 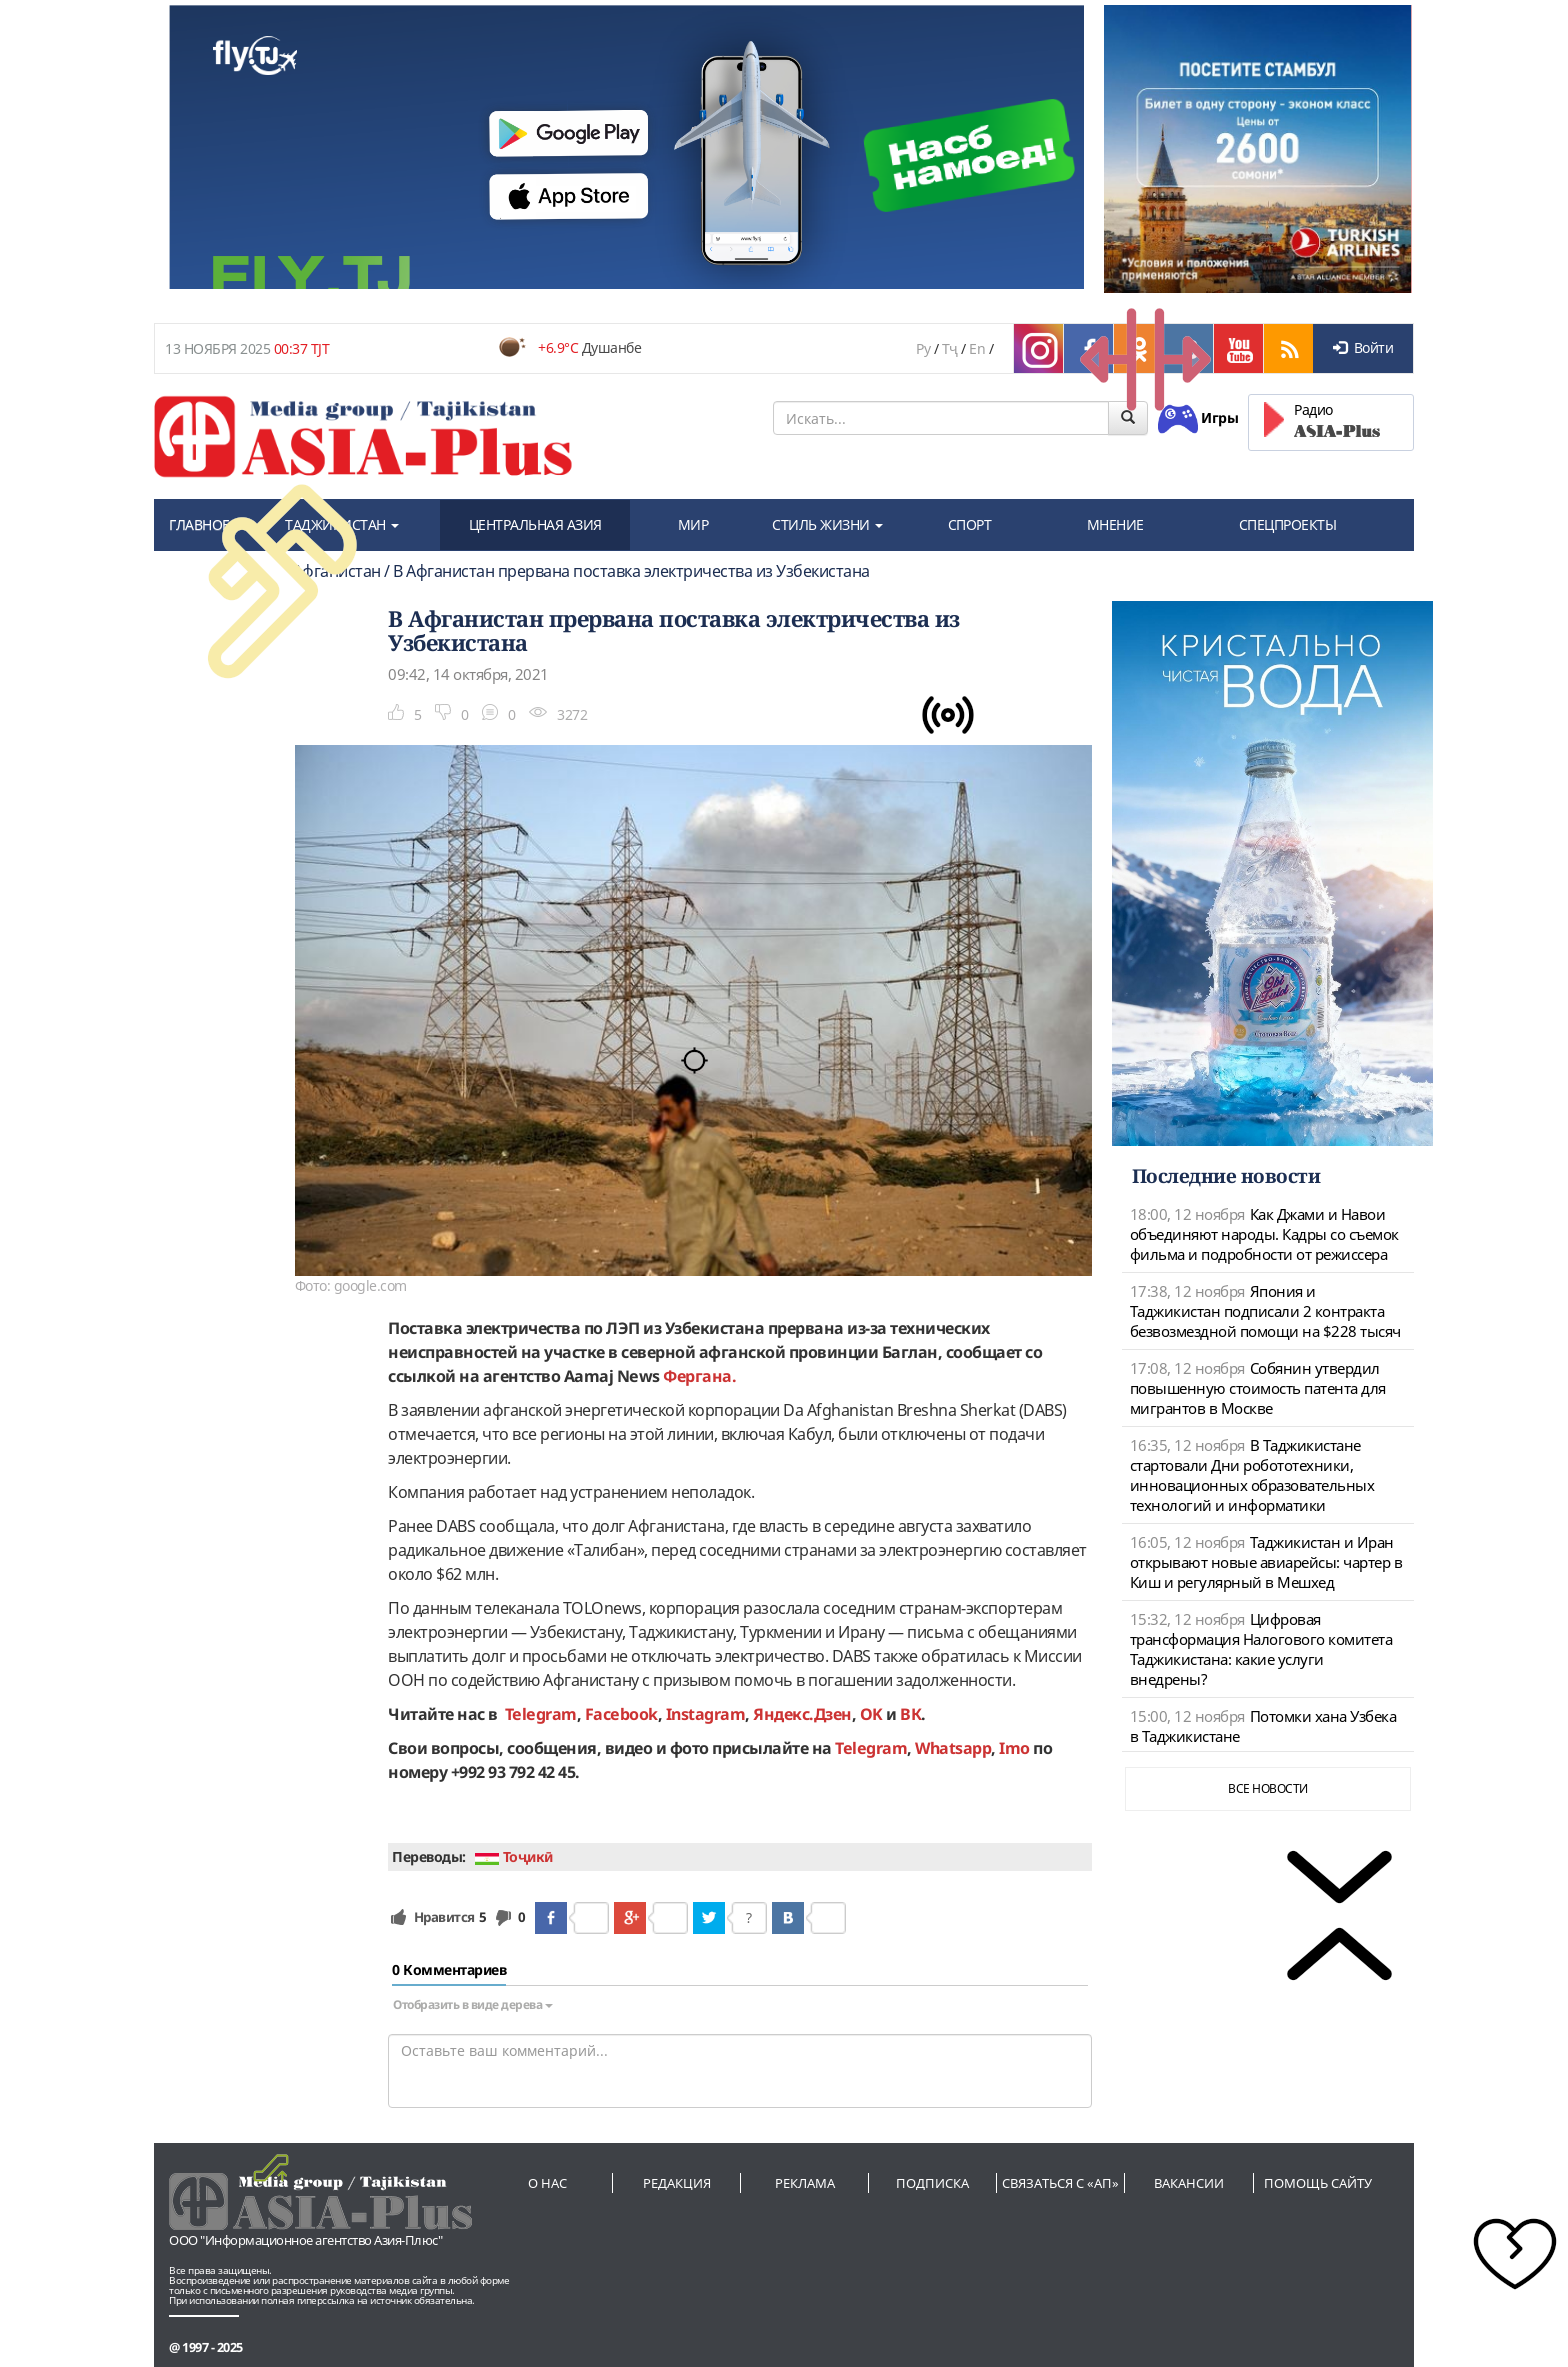 I want to click on searching for current location, so click(x=694, y=1060).